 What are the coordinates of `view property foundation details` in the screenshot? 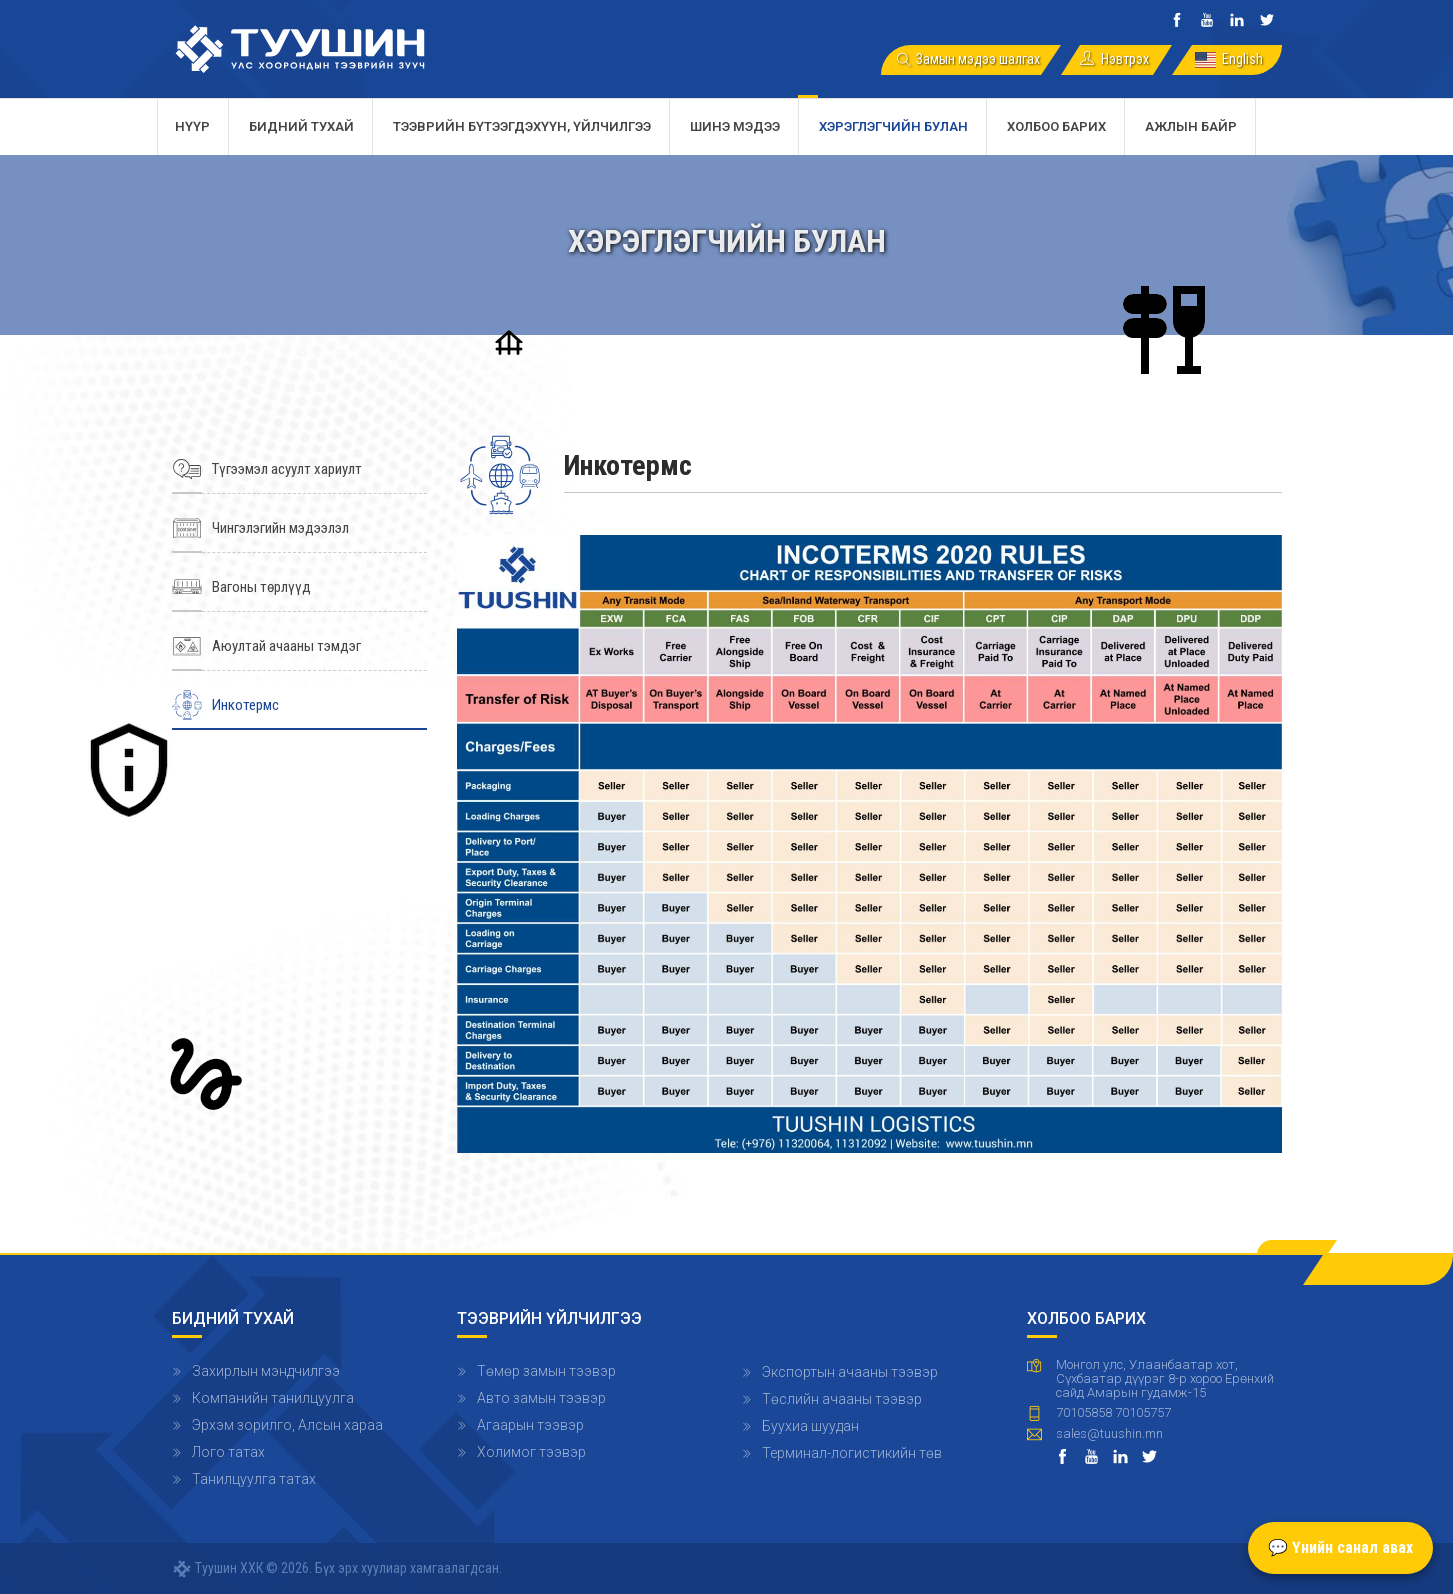 It's located at (509, 343).